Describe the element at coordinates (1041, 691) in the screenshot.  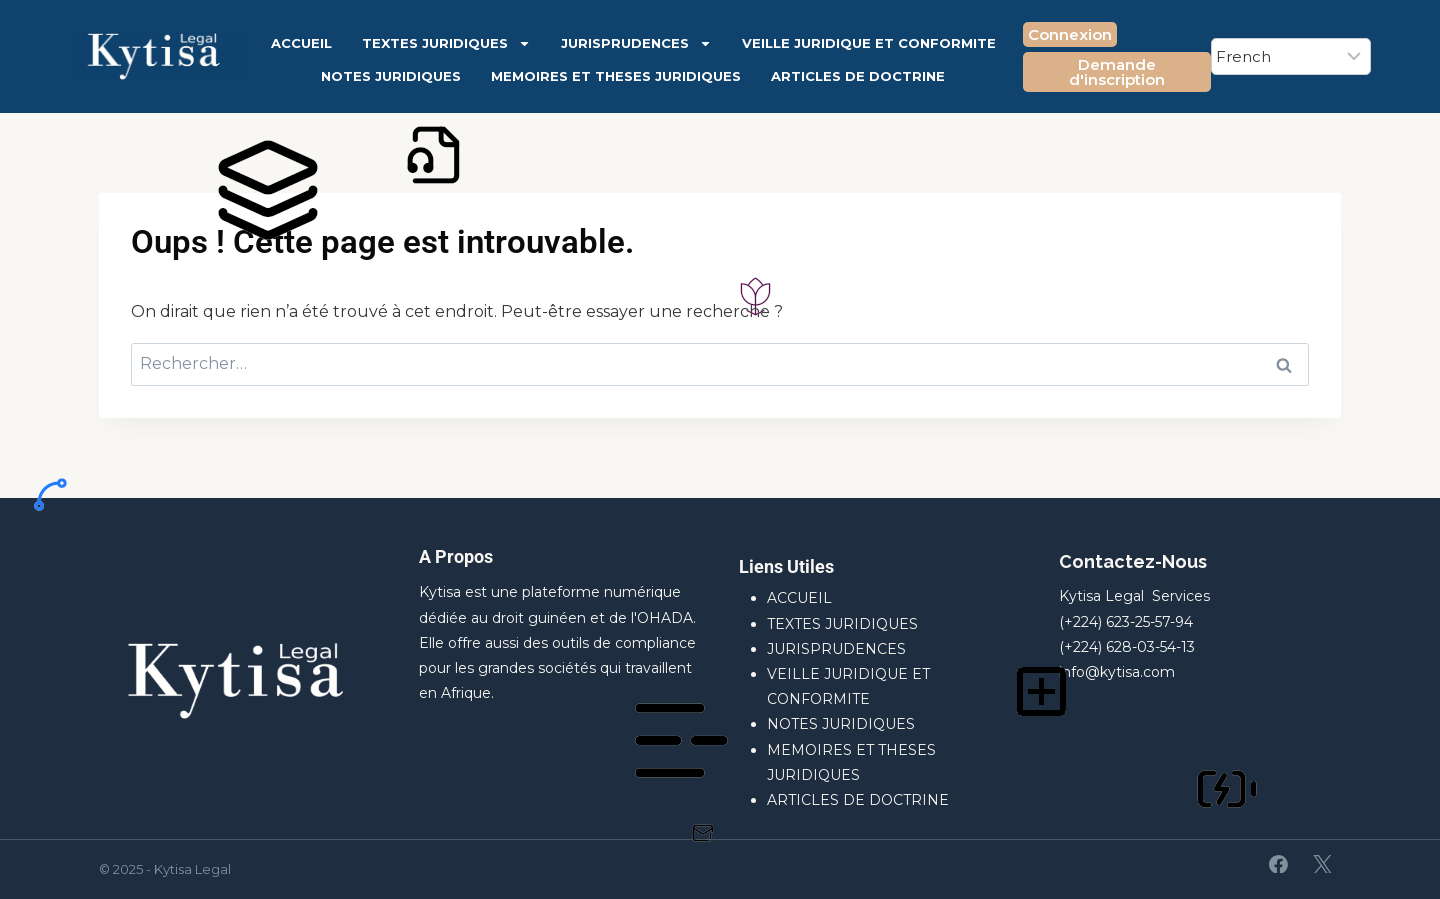
I see `add a new item or entry` at that location.